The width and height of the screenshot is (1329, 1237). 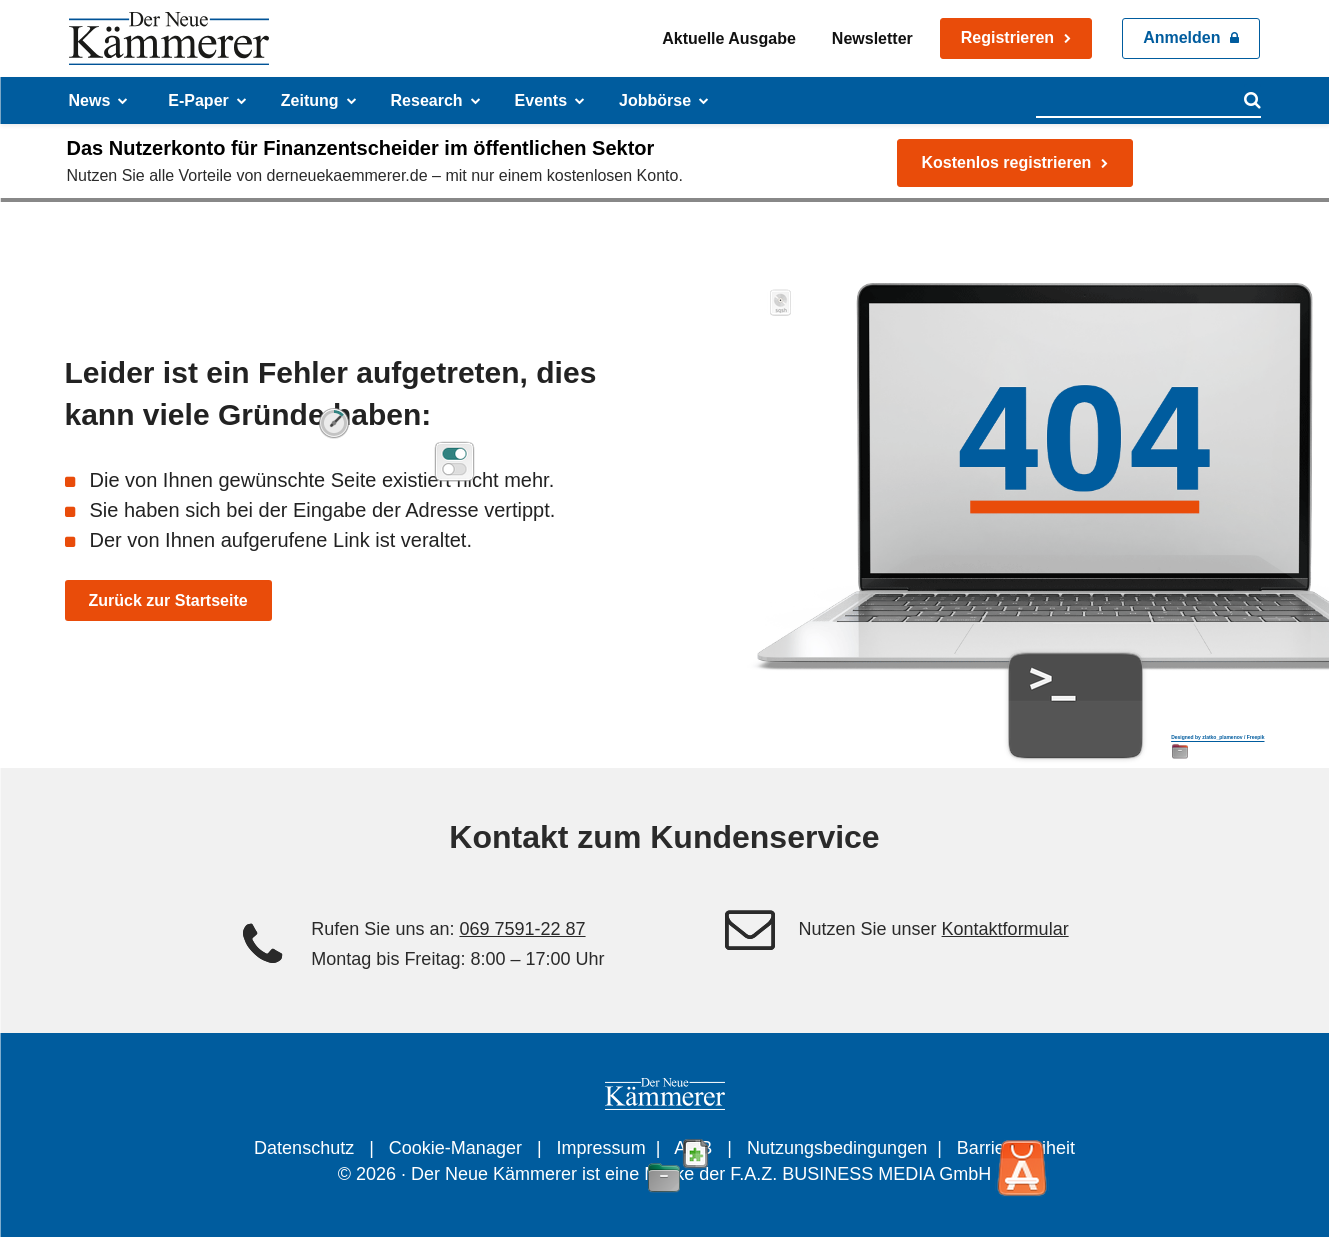 What do you see at coordinates (780, 302) in the screenshot?
I see `a squashfs compressed filesystem archive file` at bounding box center [780, 302].